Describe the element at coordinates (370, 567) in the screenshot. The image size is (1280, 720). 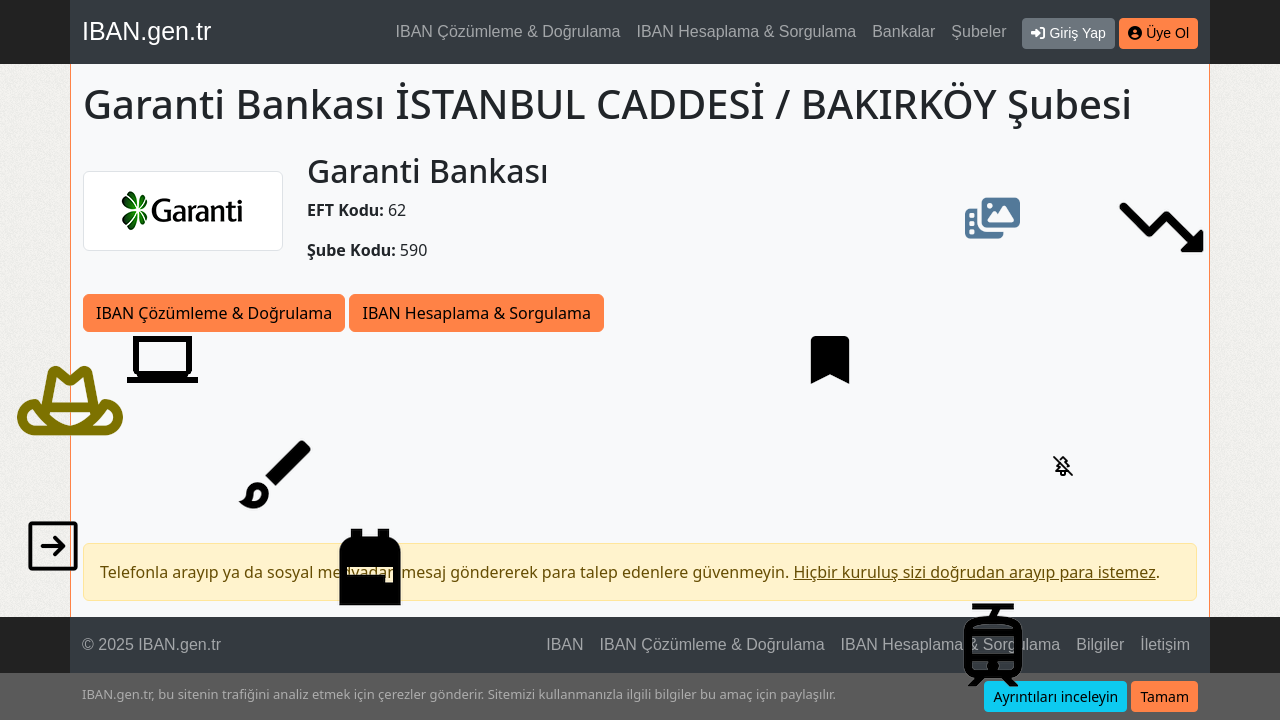
I see `access your backpack or stored items` at that location.